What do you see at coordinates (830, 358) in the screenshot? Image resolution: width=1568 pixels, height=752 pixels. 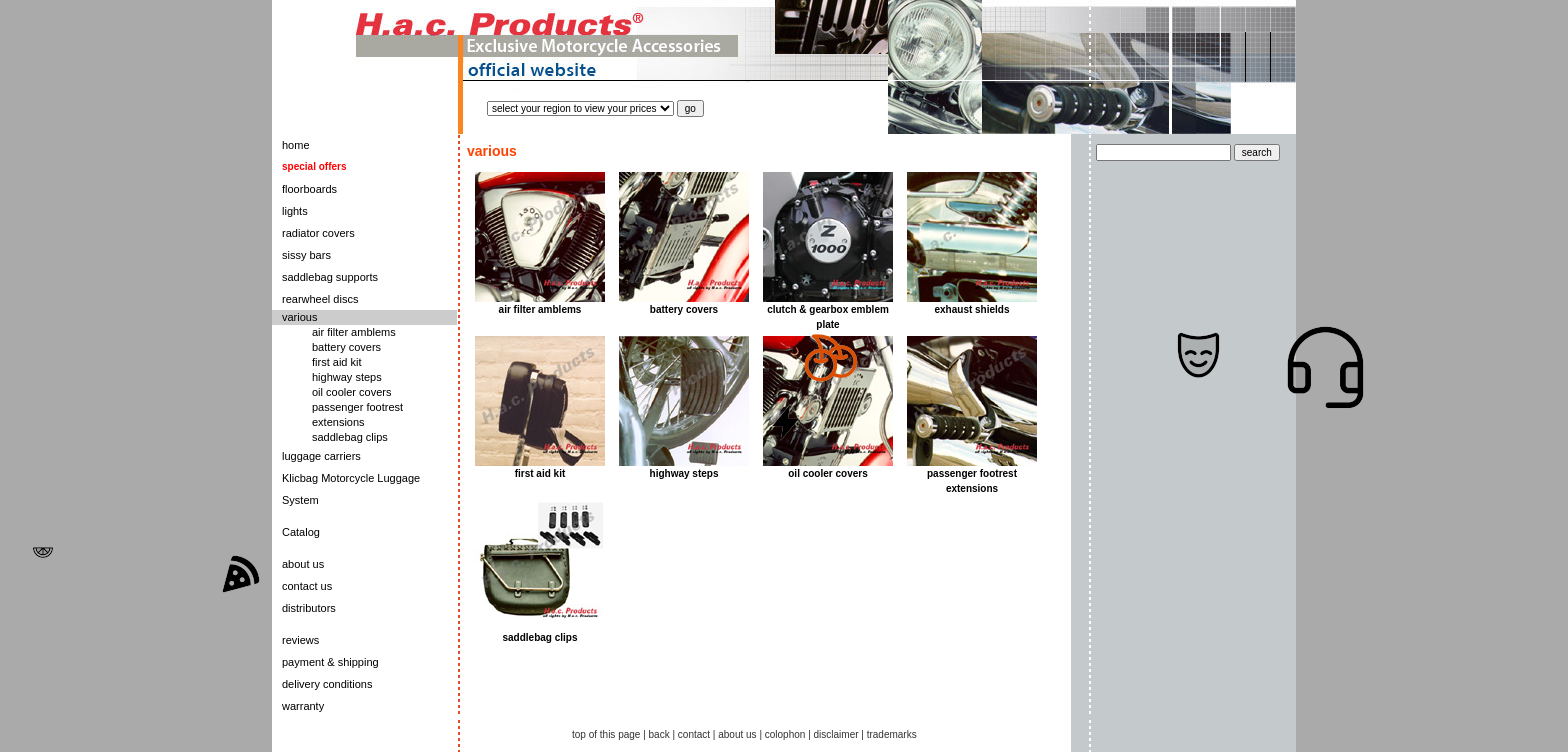 I see `indicates fruit or produce category` at bounding box center [830, 358].